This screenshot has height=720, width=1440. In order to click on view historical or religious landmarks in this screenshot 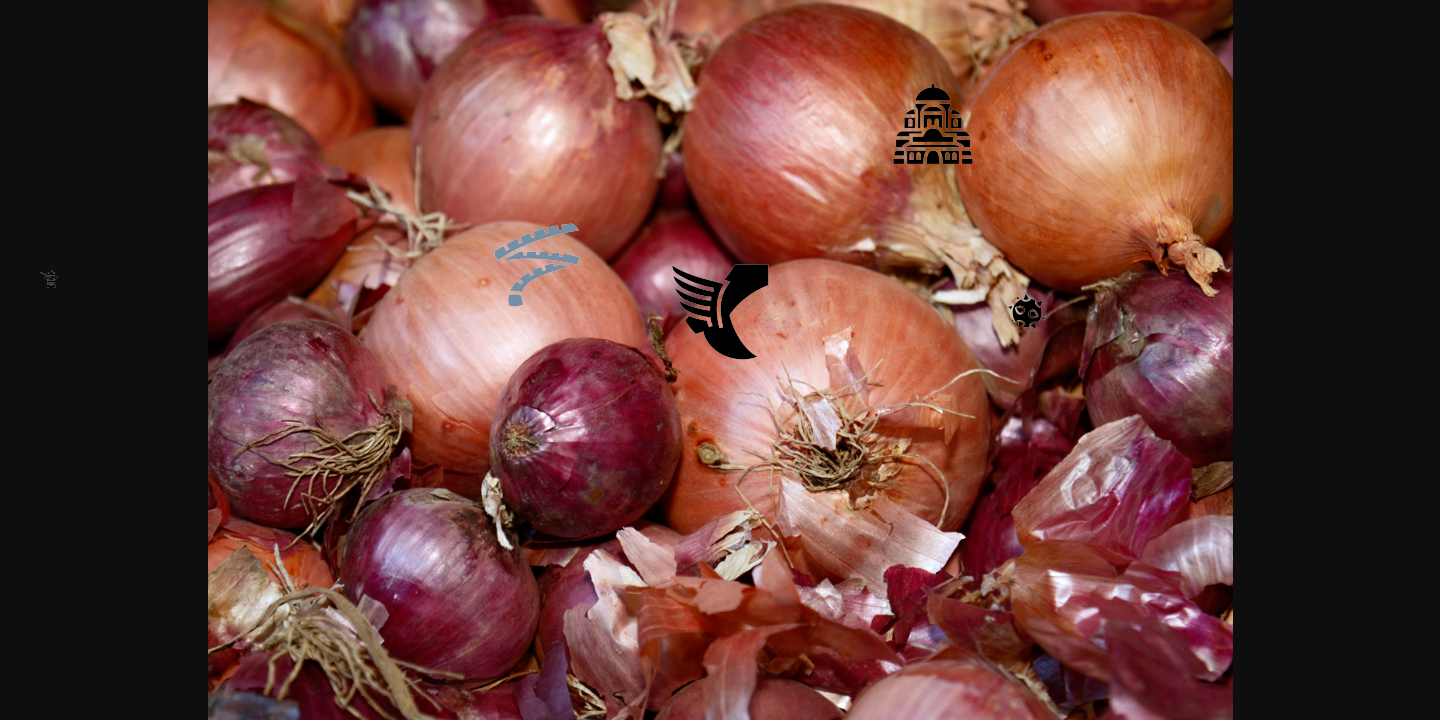, I will do `click(933, 124)`.